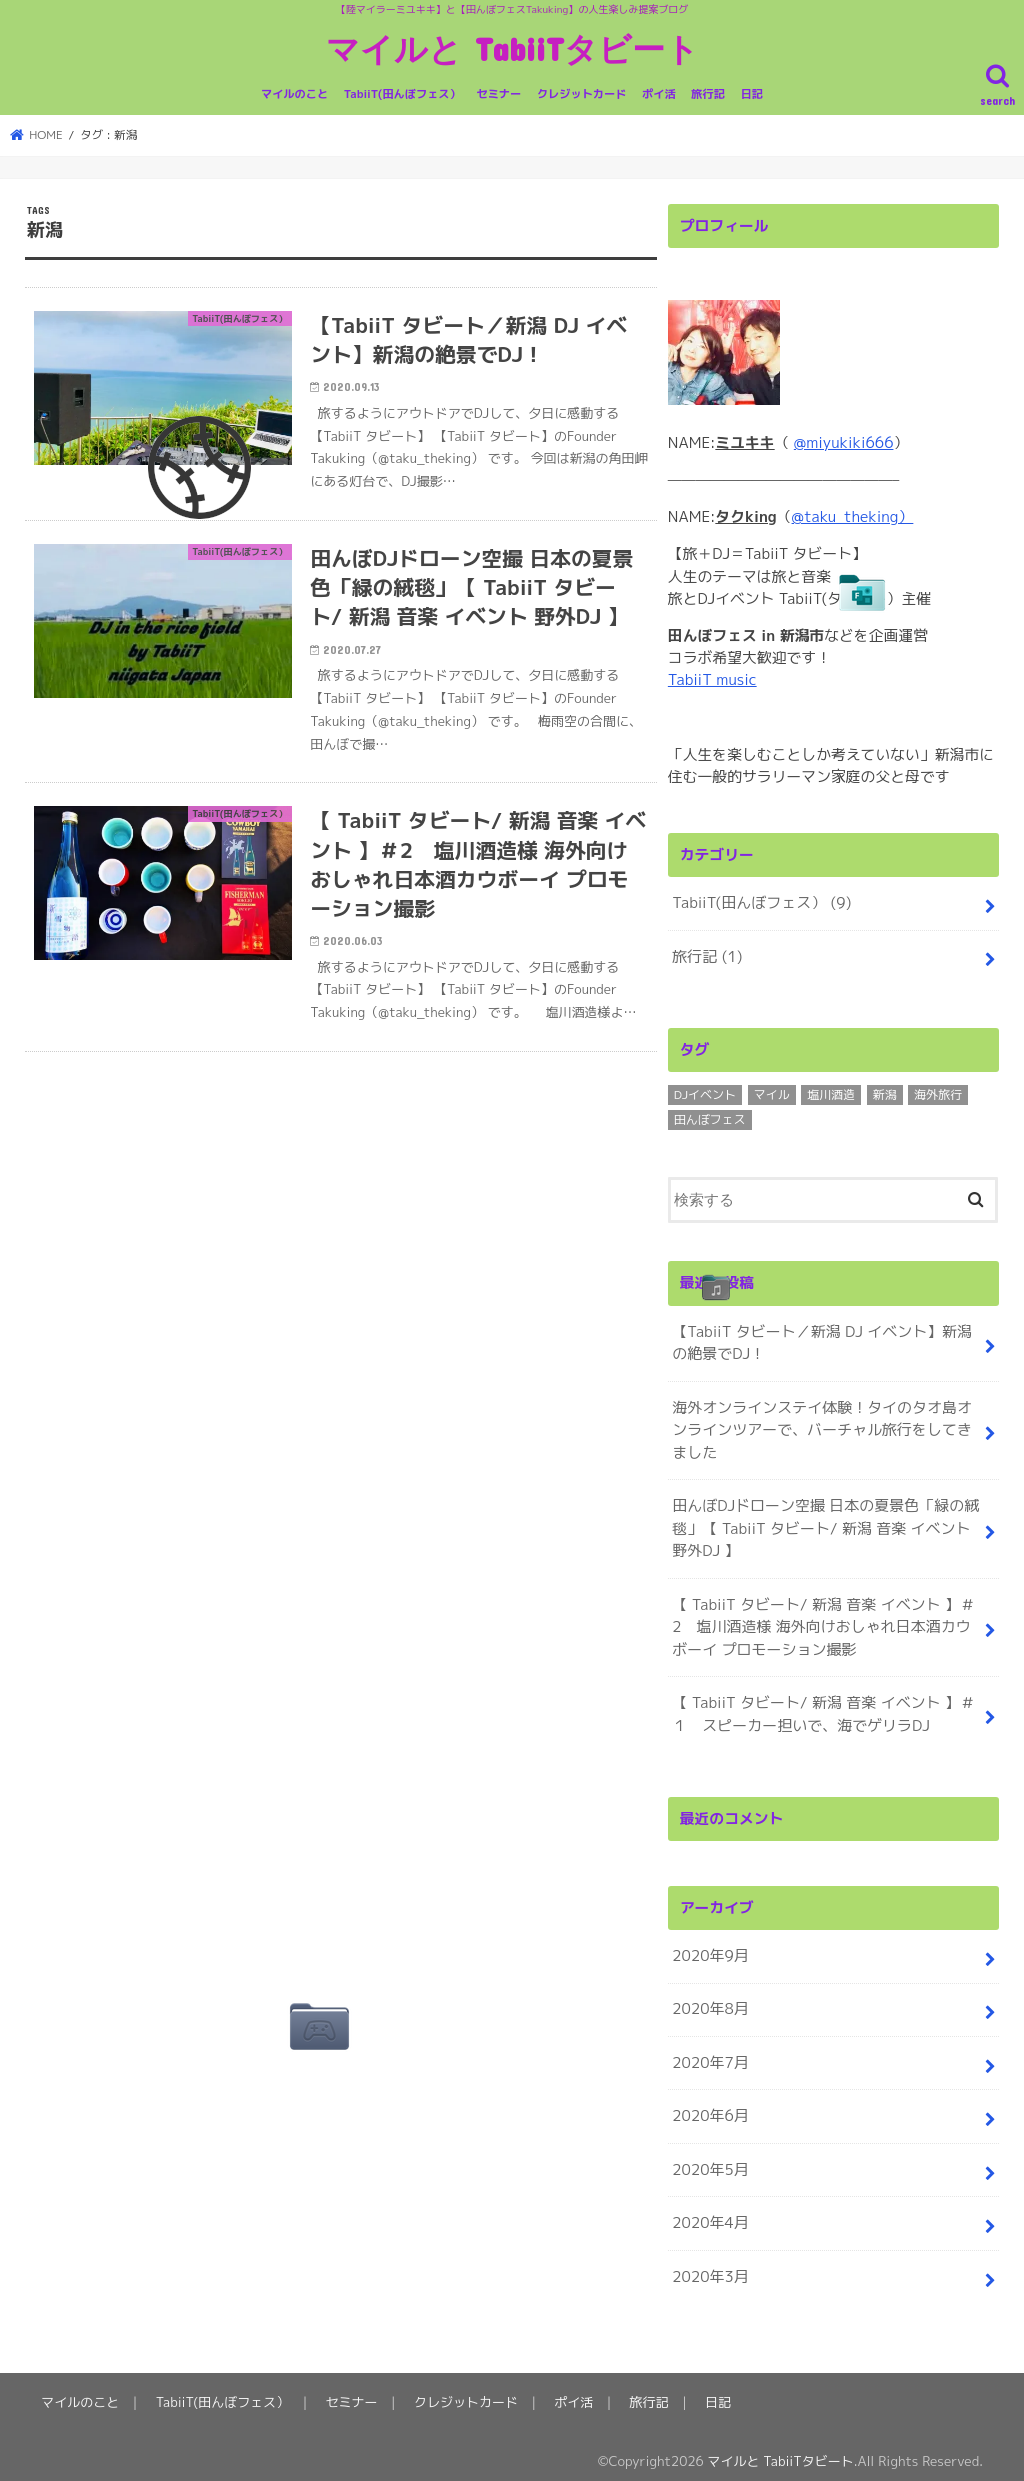  Describe the element at coordinates (319, 2026) in the screenshot. I see `open your games folder` at that location.